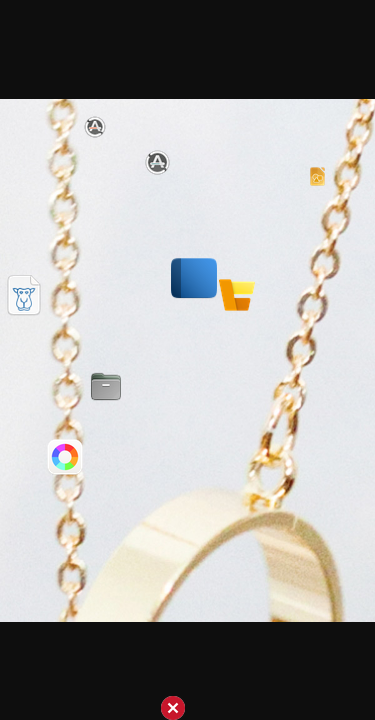 The height and width of the screenshot is (720, 375). Describe the element at coordinates (157, 162) in the screenshot. I see `open the software update manager` at that location.